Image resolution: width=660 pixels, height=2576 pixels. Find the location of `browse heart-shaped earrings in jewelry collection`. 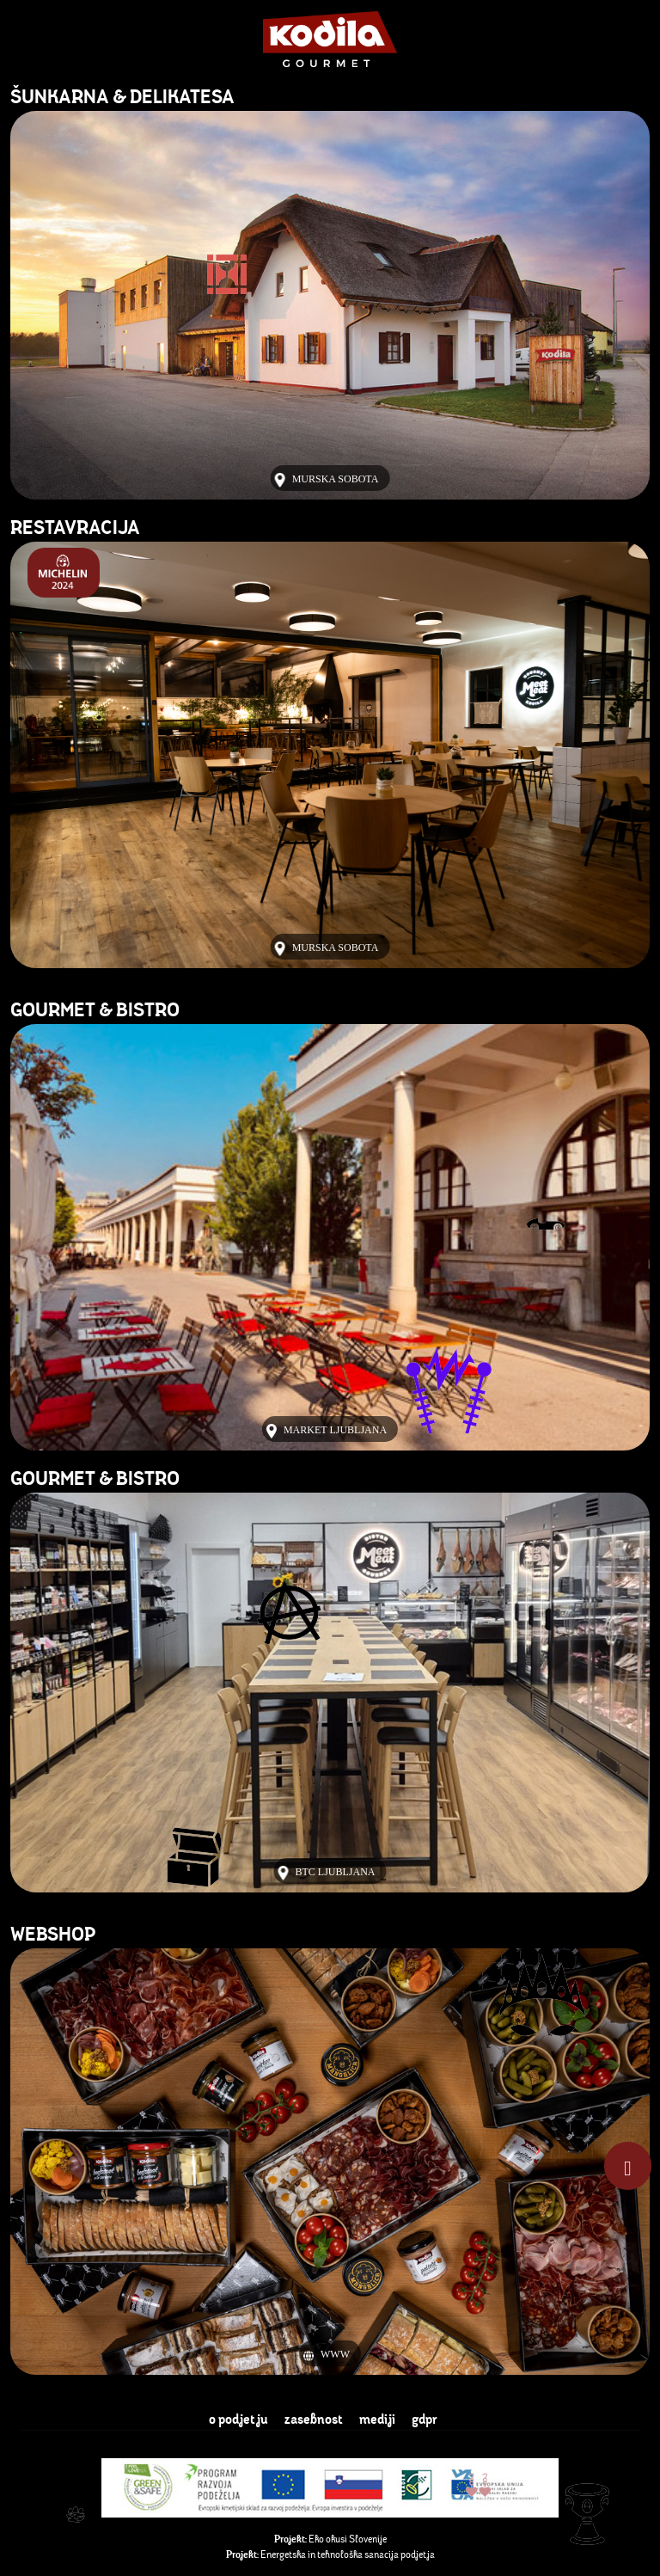

browse heart-shaped earrings in jewelry collection is located at coordinates (478, 2485).